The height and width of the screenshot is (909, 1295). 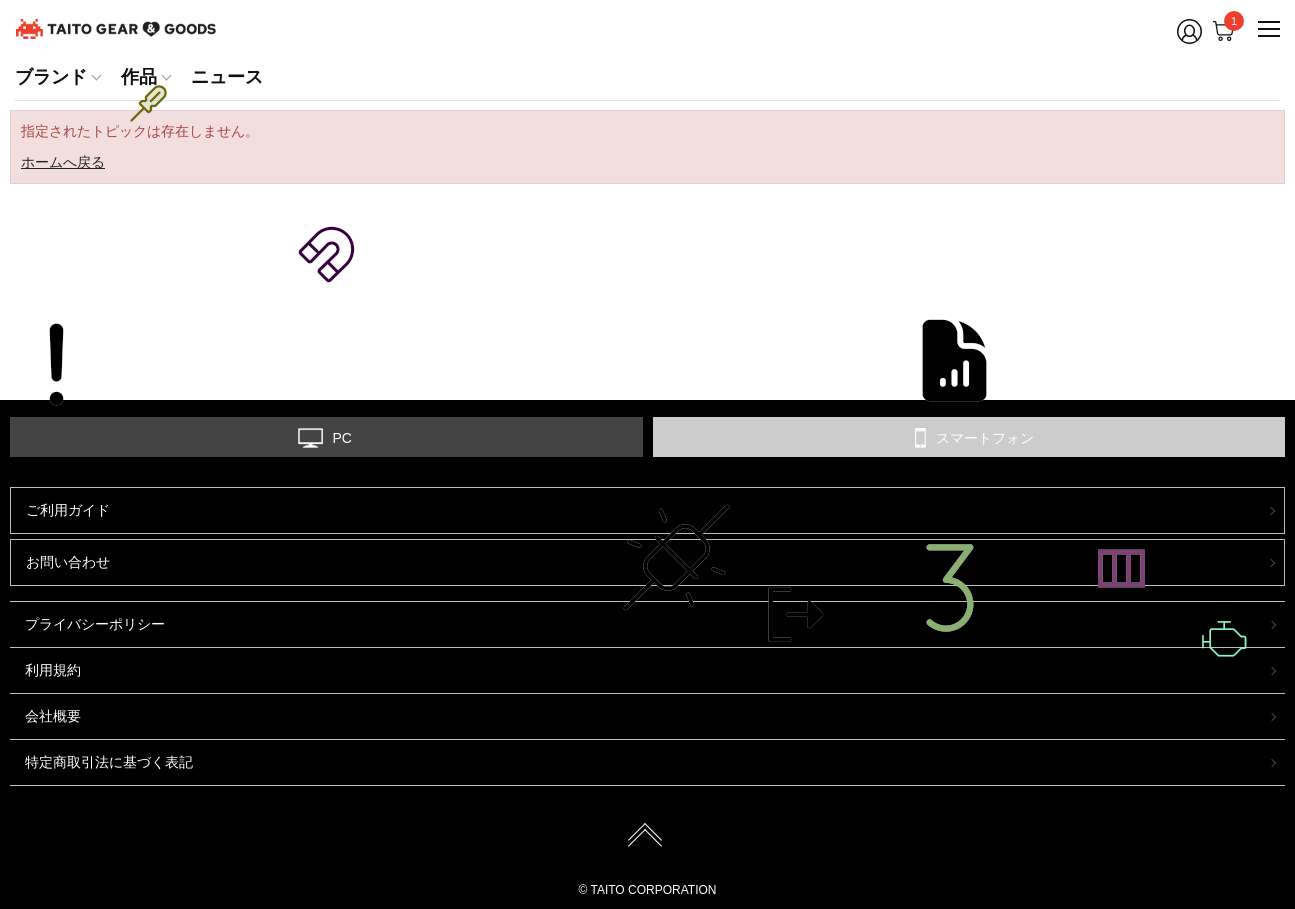 I want to click on indicates a warning or important notice, so click(x=56, y=364).